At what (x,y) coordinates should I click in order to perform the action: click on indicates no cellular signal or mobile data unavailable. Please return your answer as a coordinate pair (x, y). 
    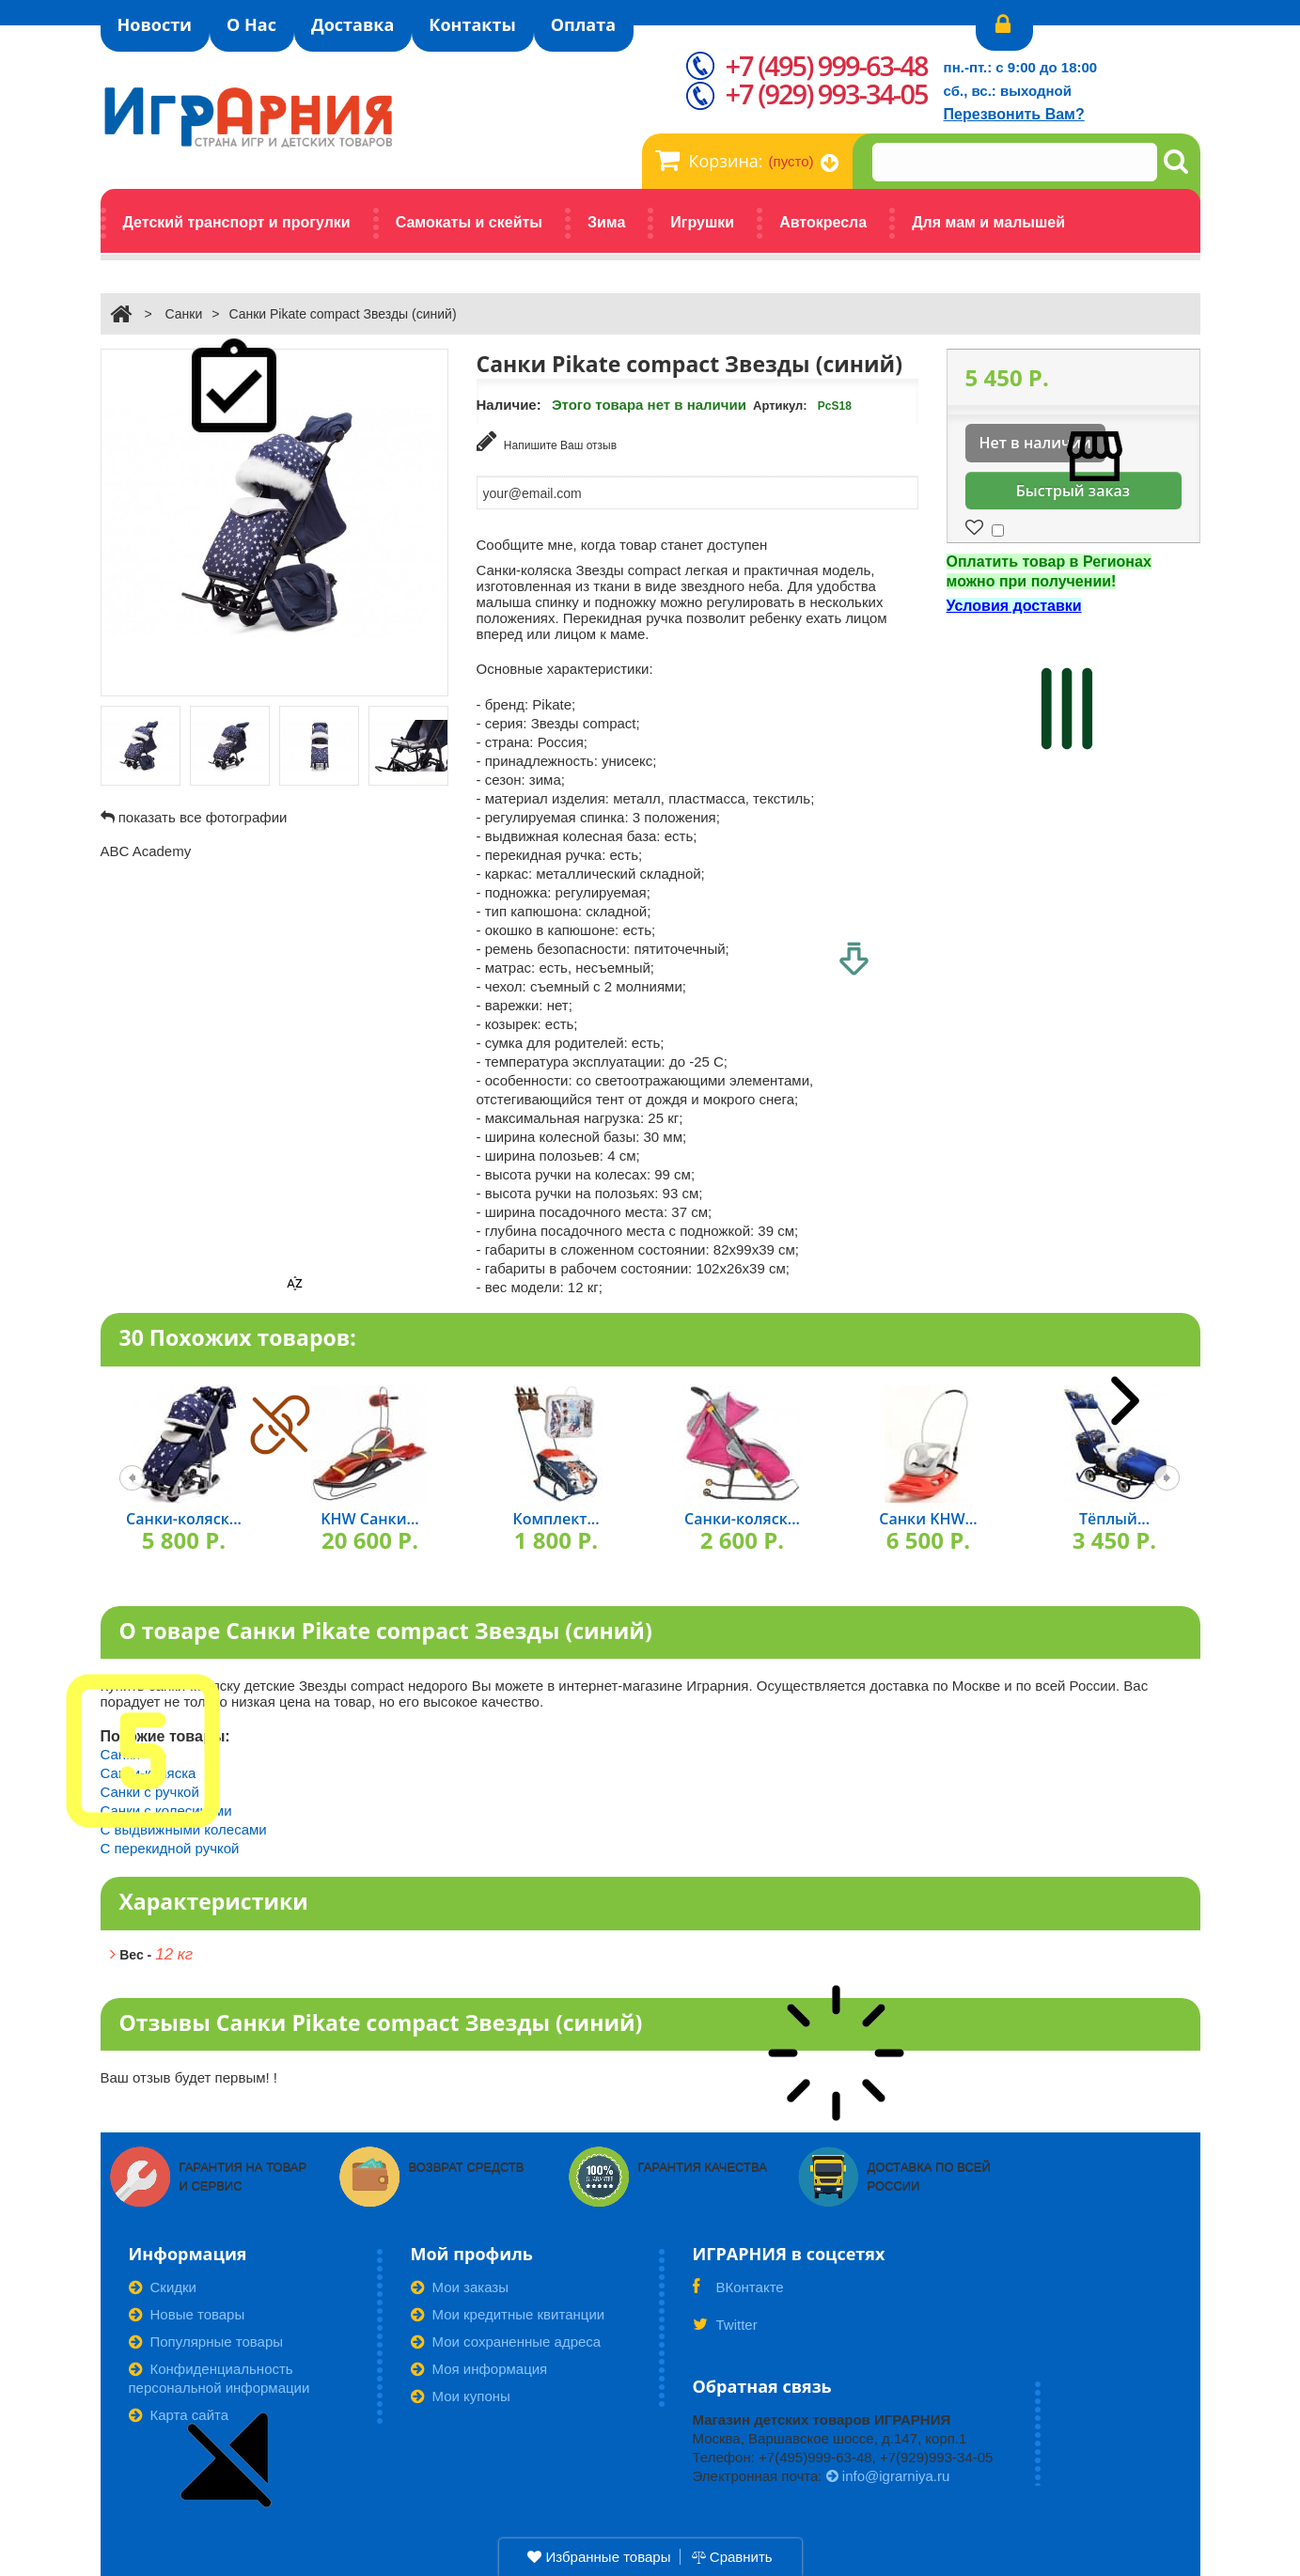
    Looking at the image, I should click on (226, 2458).